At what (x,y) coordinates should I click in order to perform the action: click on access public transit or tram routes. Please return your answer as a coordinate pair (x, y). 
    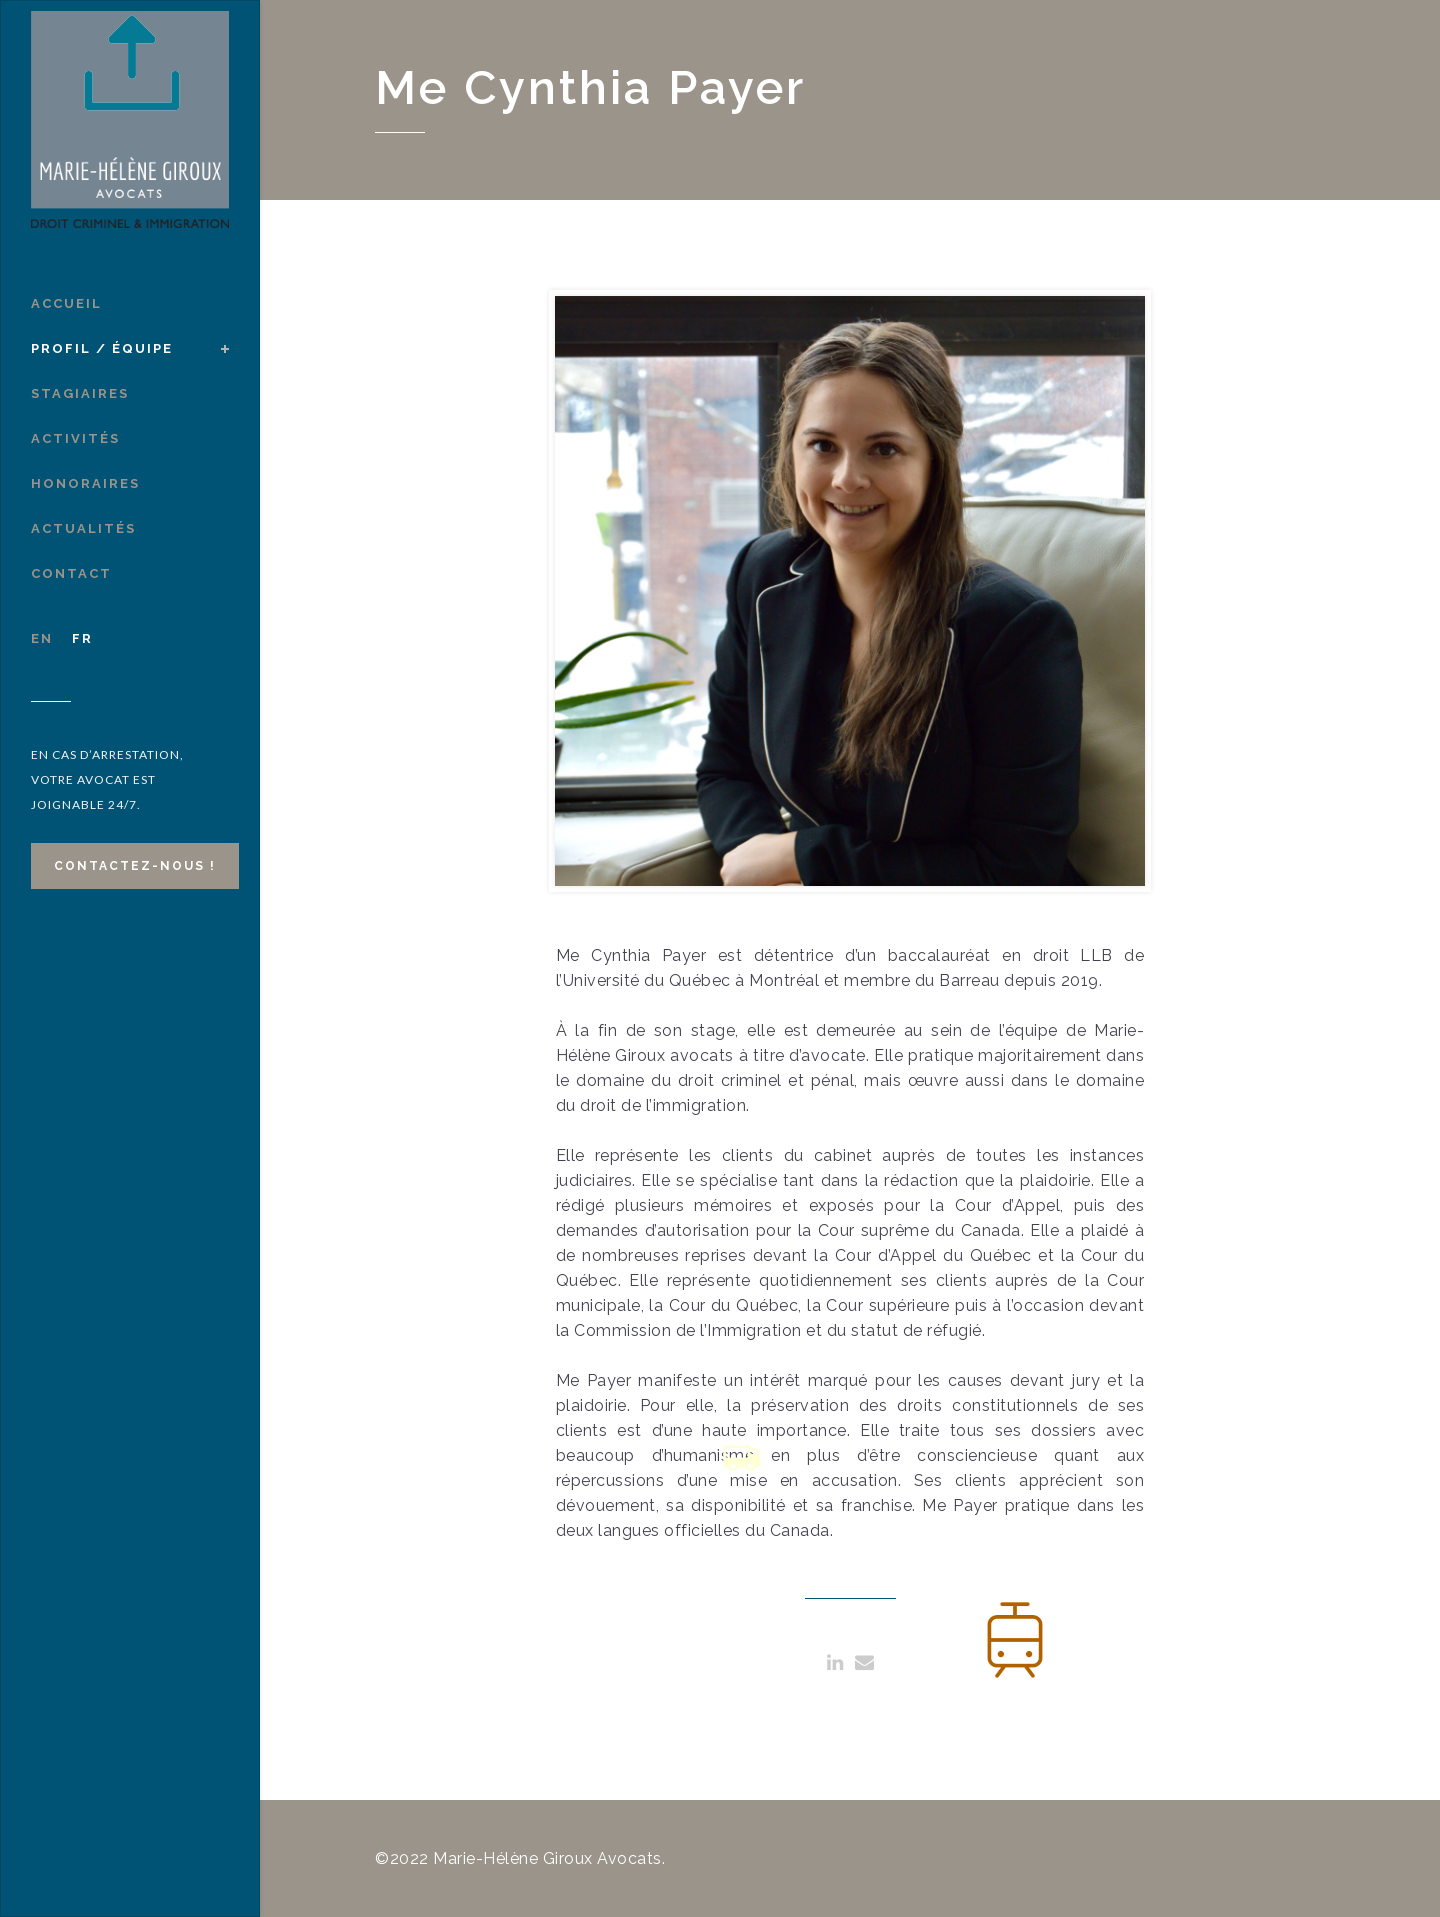
    Looking at the image, I should click on (1015, 1640).